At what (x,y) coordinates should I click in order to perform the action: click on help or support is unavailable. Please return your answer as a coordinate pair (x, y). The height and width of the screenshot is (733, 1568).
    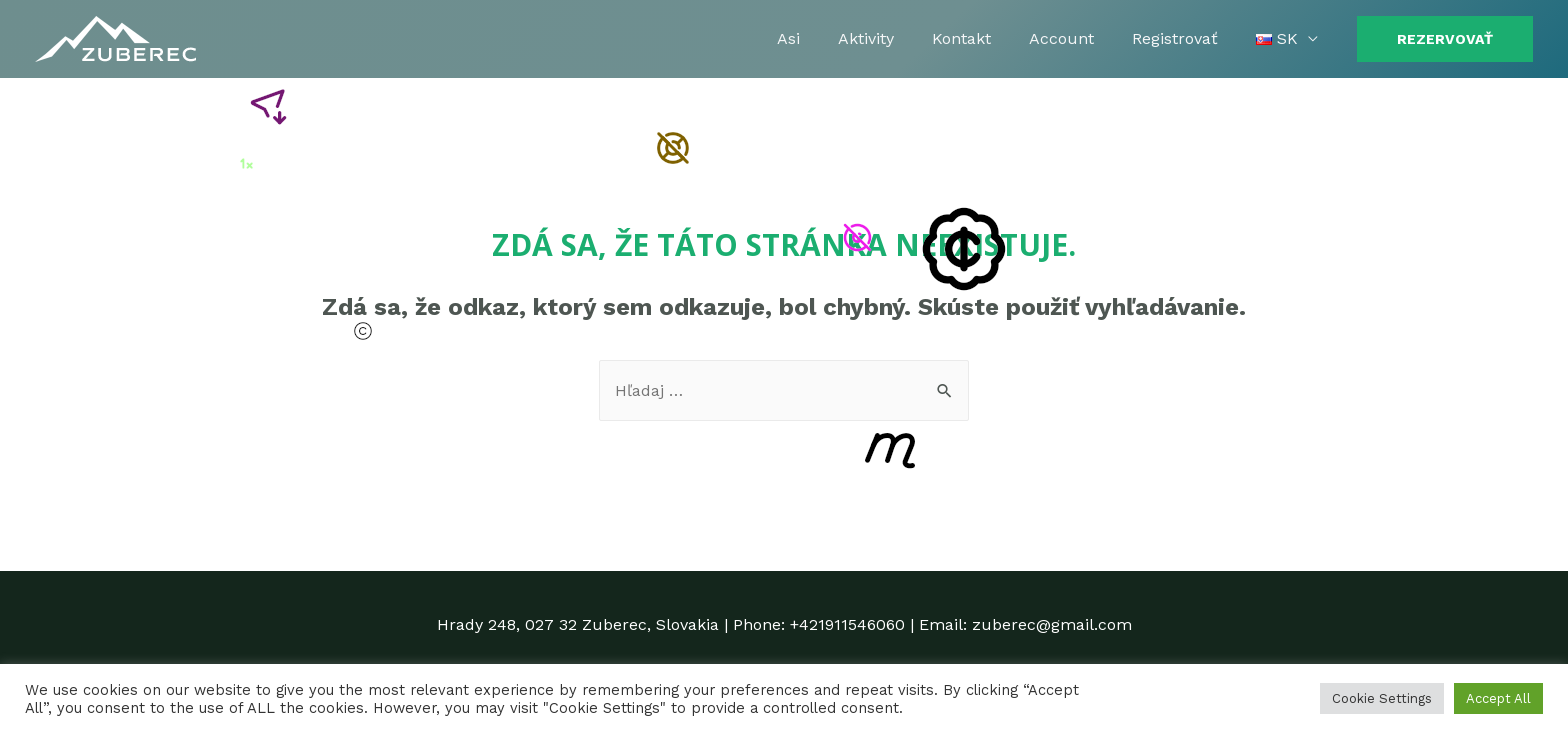
    Looking at the image, I should click on (673, 148).